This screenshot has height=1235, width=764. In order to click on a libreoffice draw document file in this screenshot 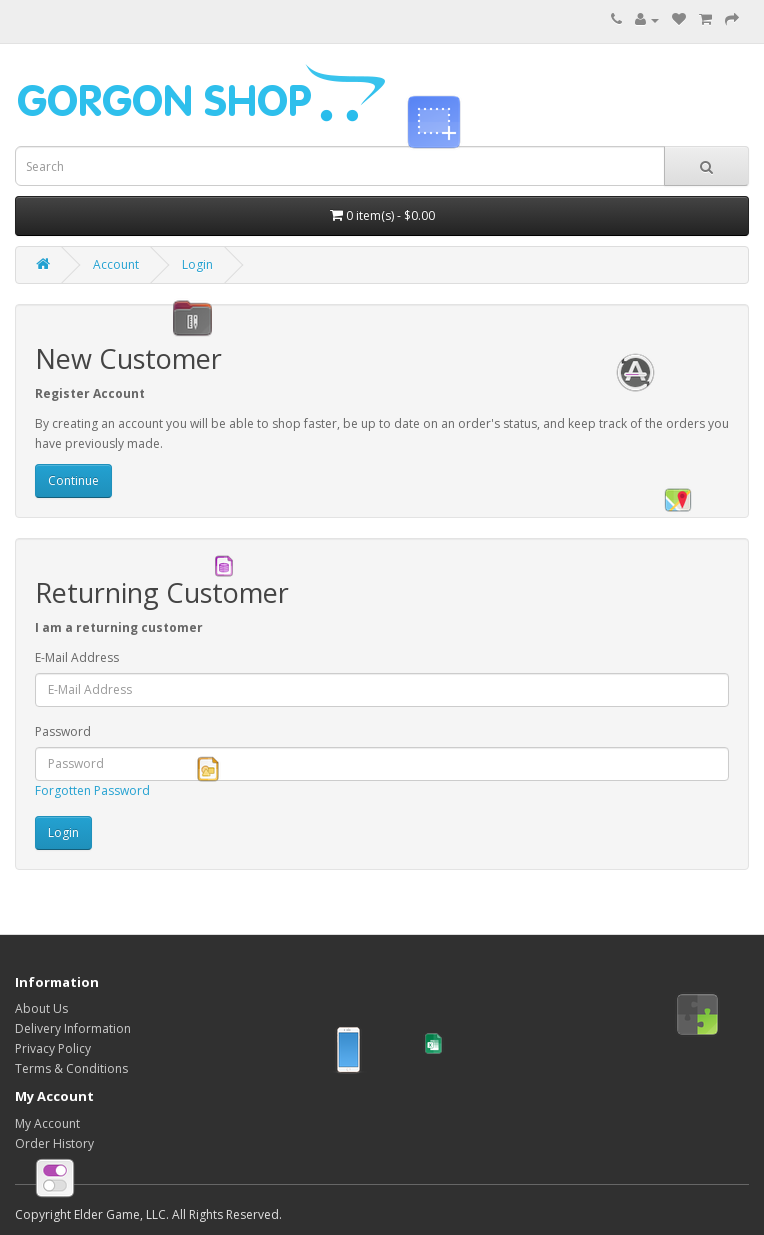, I will do `click(208, 769)`.